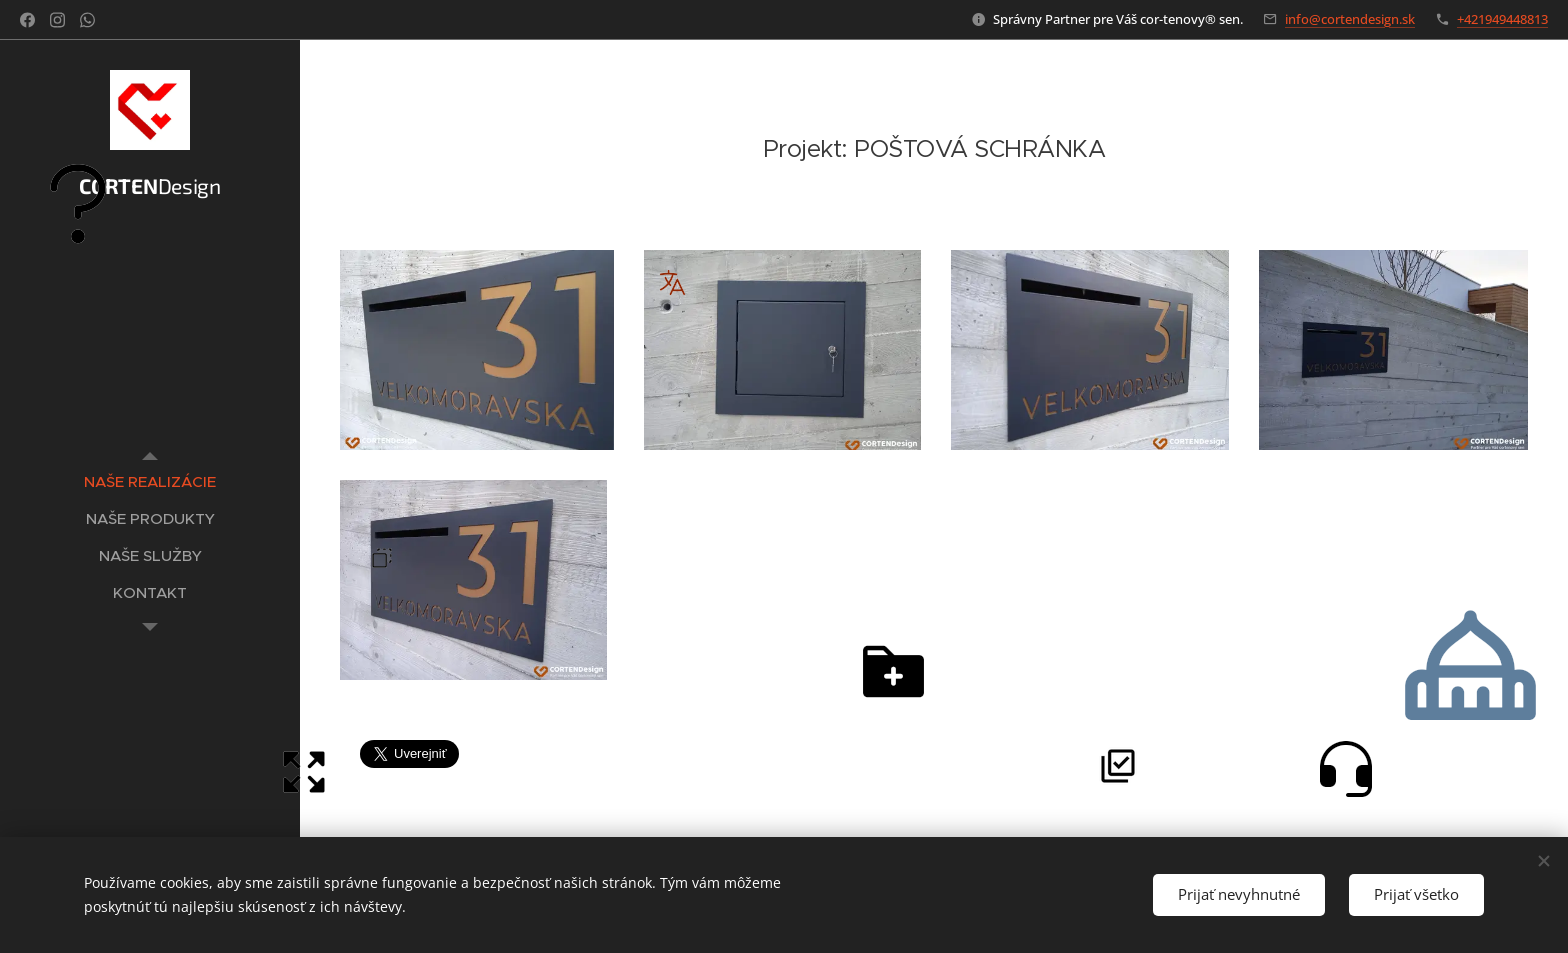 The image size is (1568, 953). What do you see at coordinates (78, 202) in the screenshot?
I see `access help or support` at bounding box center [78, 202].